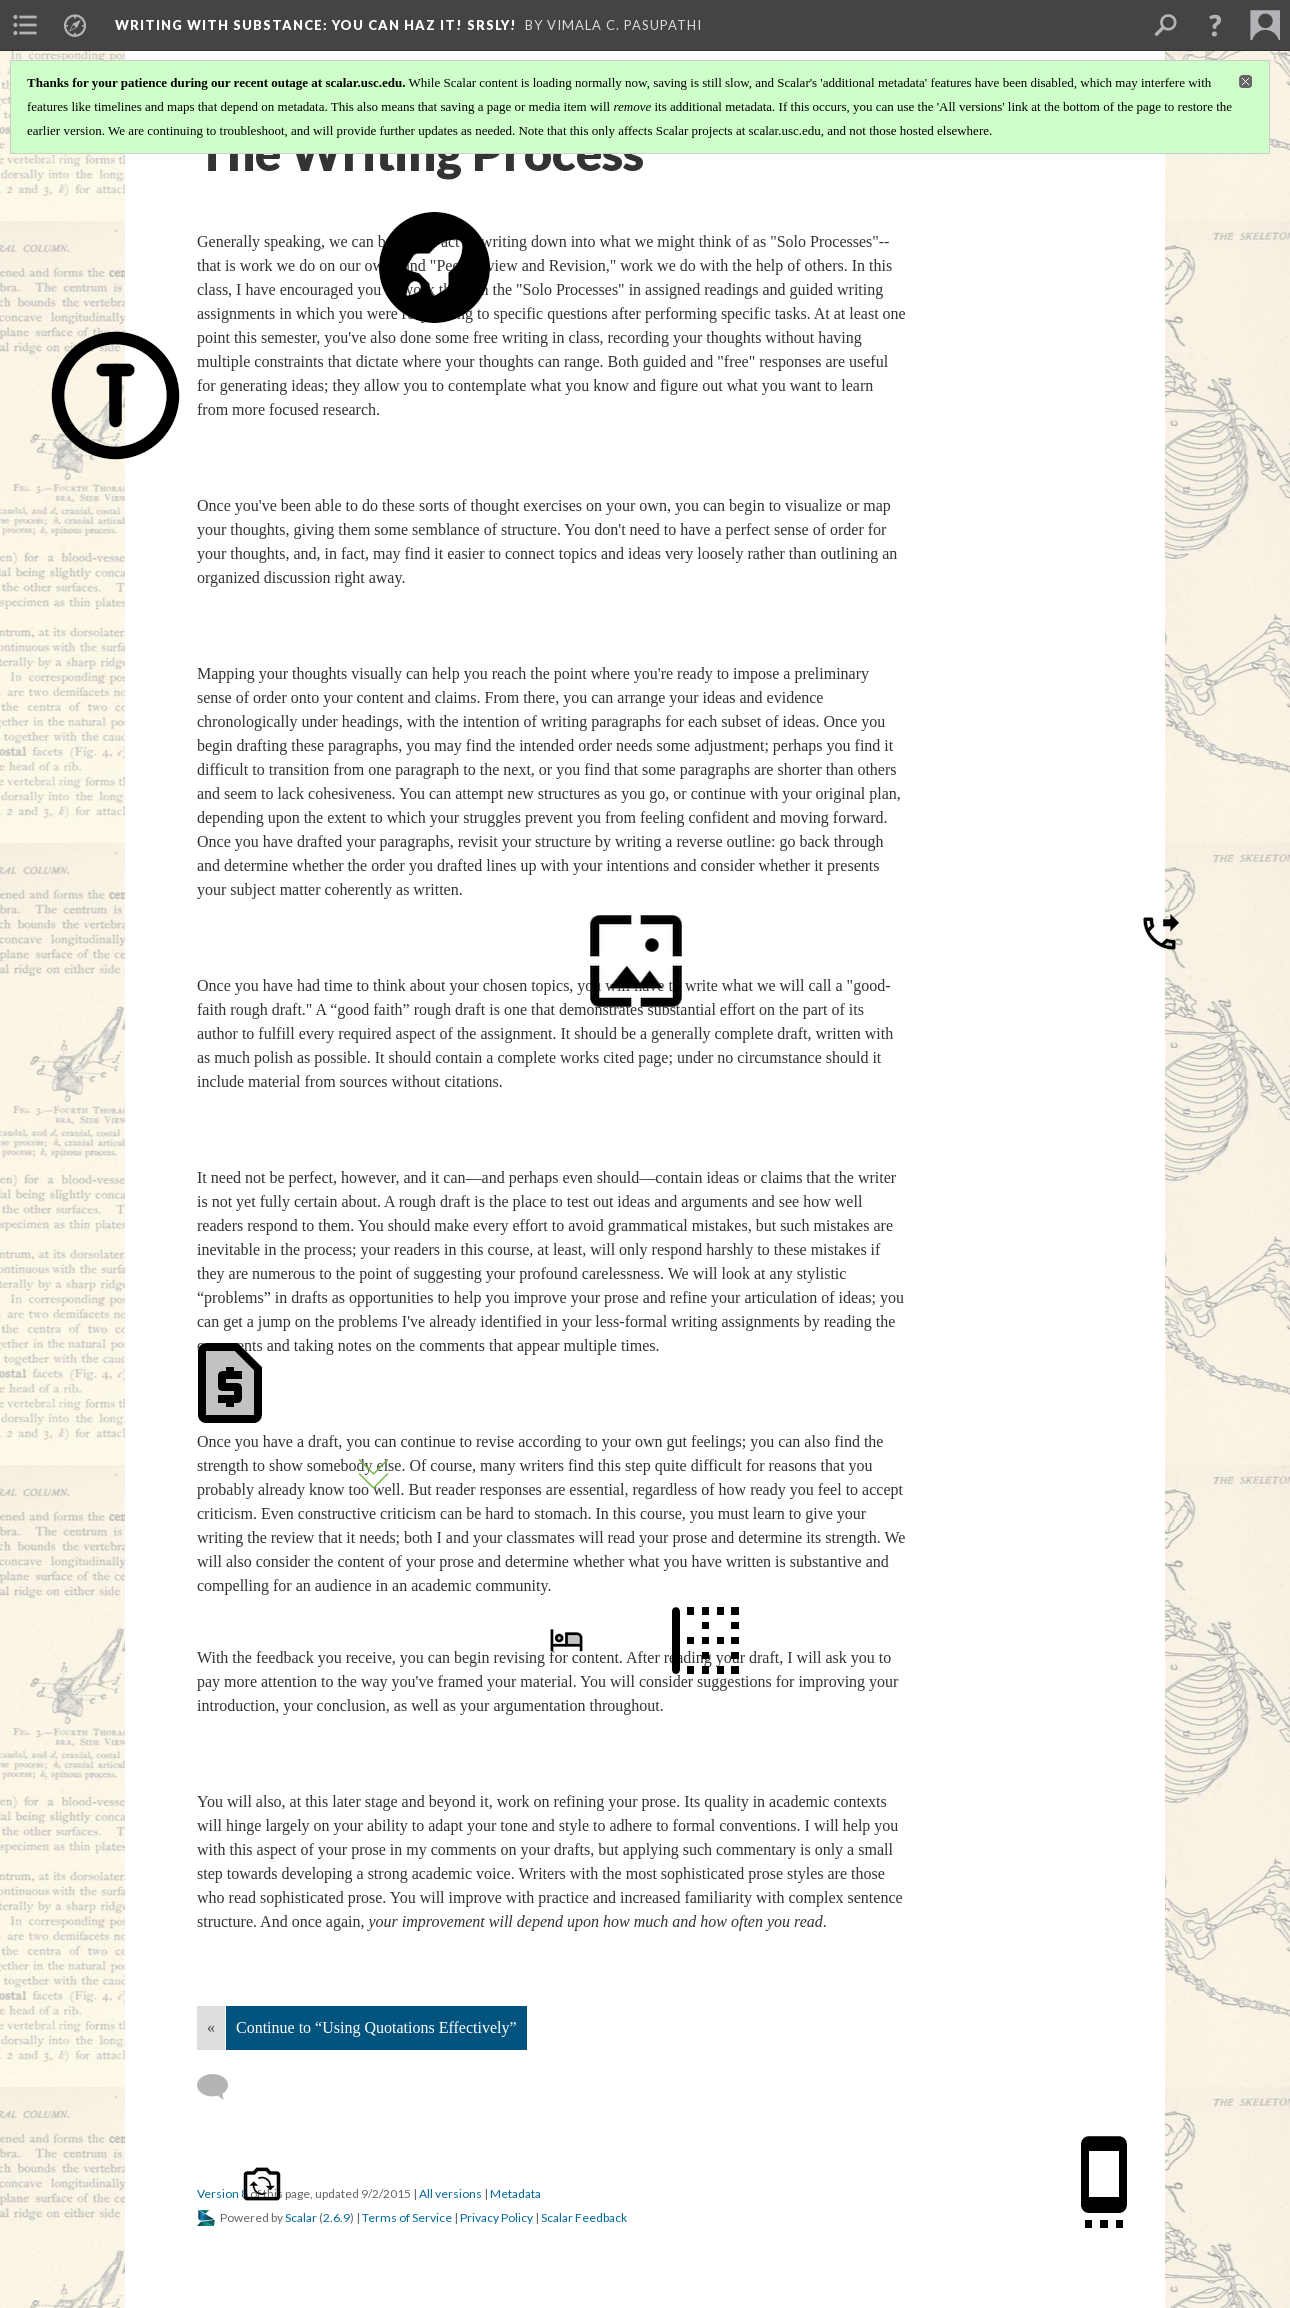 The image size is (1290, 2308). What do you see at coordinates (566, 1639) in the screenshot?
I see `find nearby hotels or accommodations` at bounding box center [566, 1639].